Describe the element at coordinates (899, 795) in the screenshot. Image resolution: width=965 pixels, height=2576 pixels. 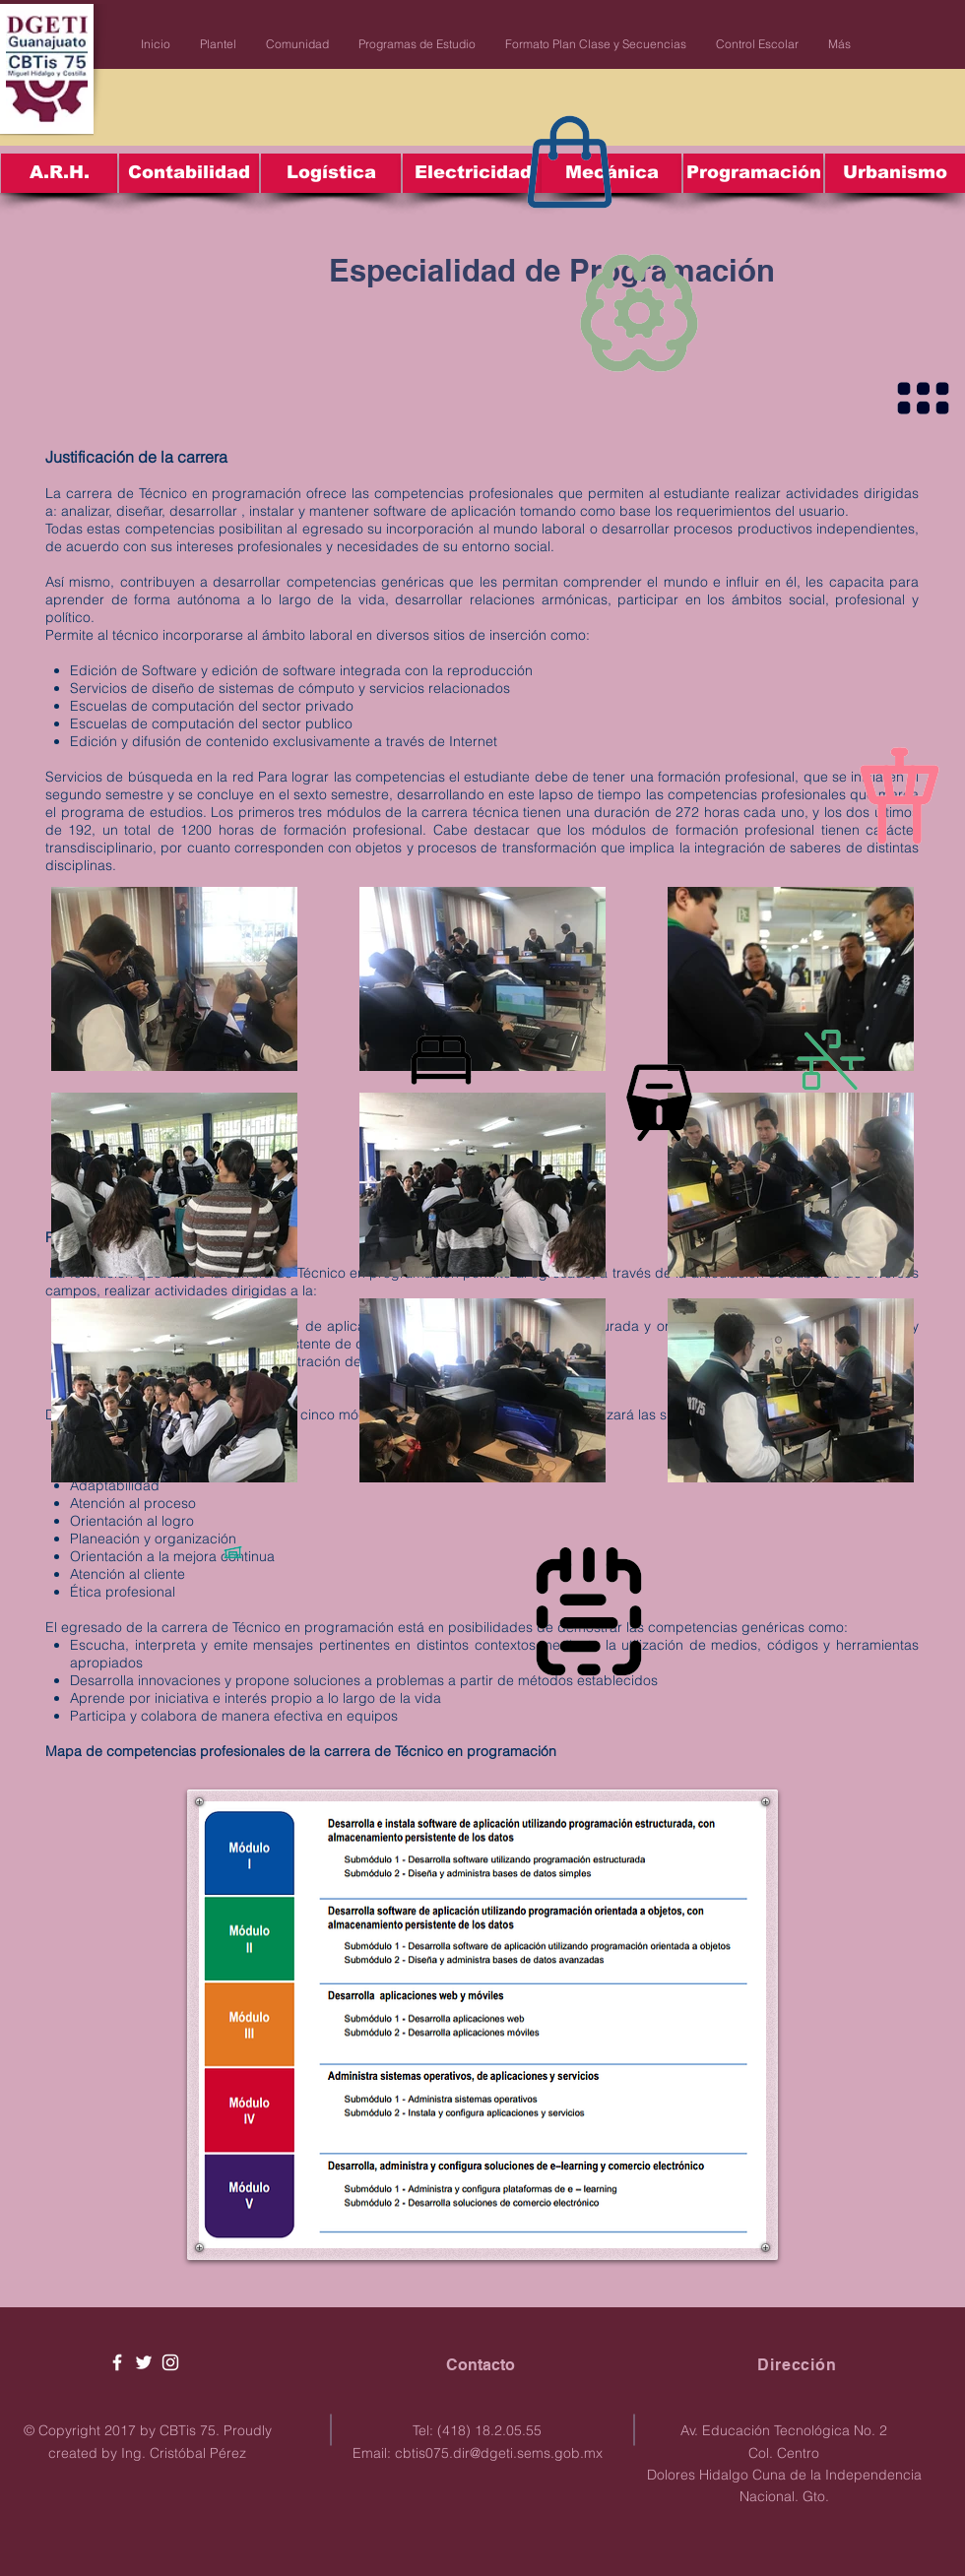
I see `access air traffic control features` at that location.